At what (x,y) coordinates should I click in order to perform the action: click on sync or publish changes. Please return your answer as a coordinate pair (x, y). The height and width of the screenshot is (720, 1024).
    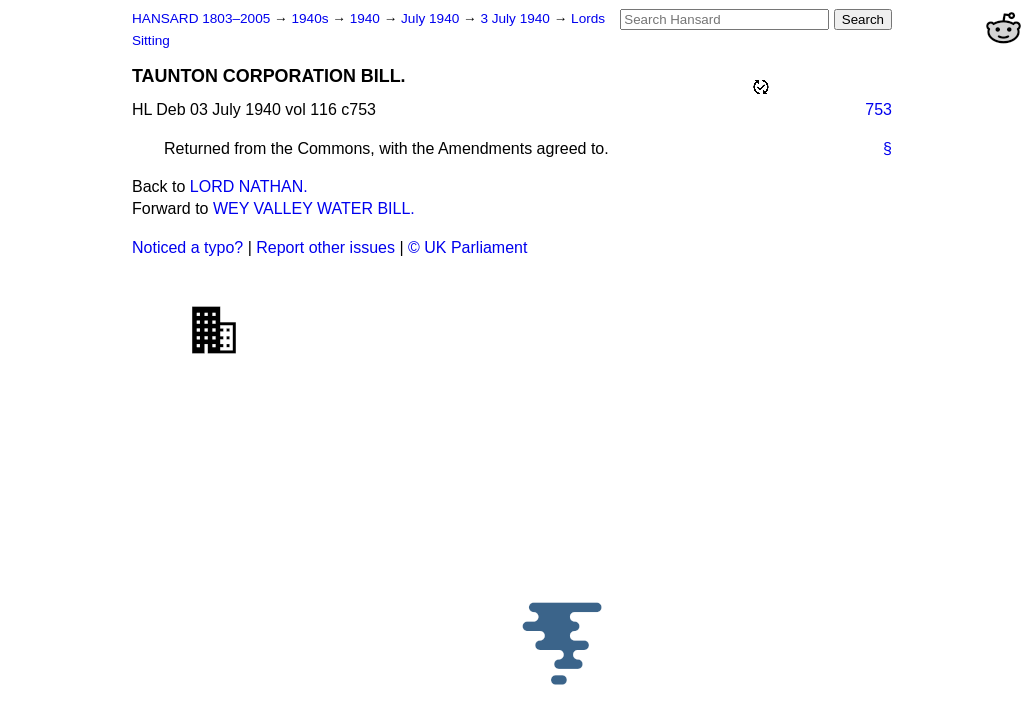
    Looking at the image, I should click on (761, 87).